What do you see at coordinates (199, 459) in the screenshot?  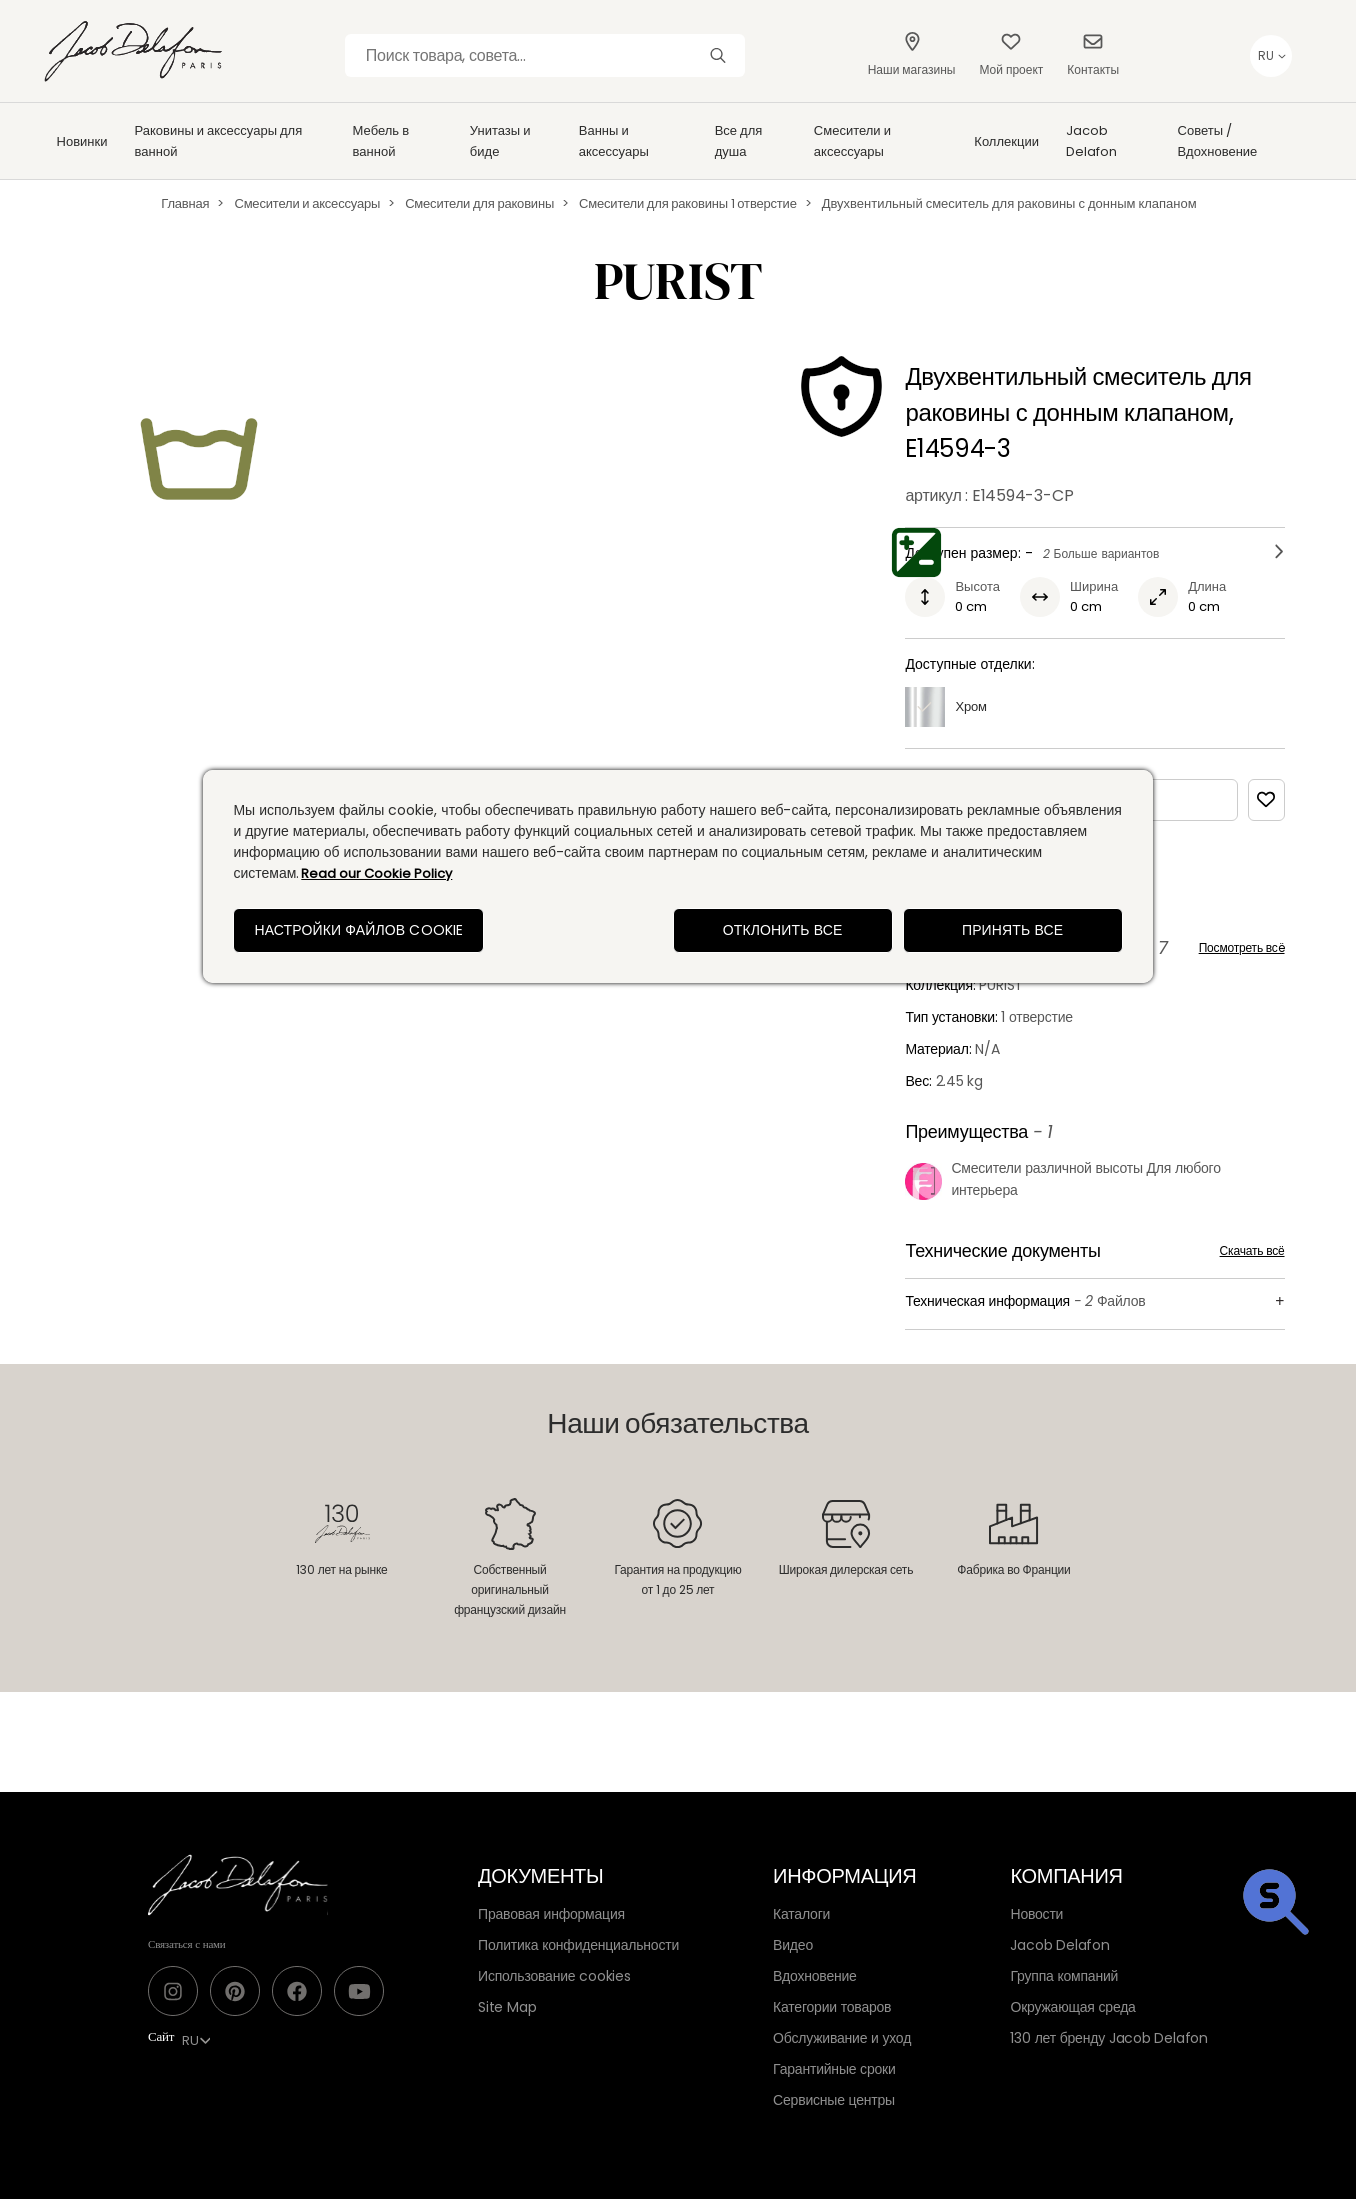 I see `wash or laundry care instructions` at bounding box center [199, 459].